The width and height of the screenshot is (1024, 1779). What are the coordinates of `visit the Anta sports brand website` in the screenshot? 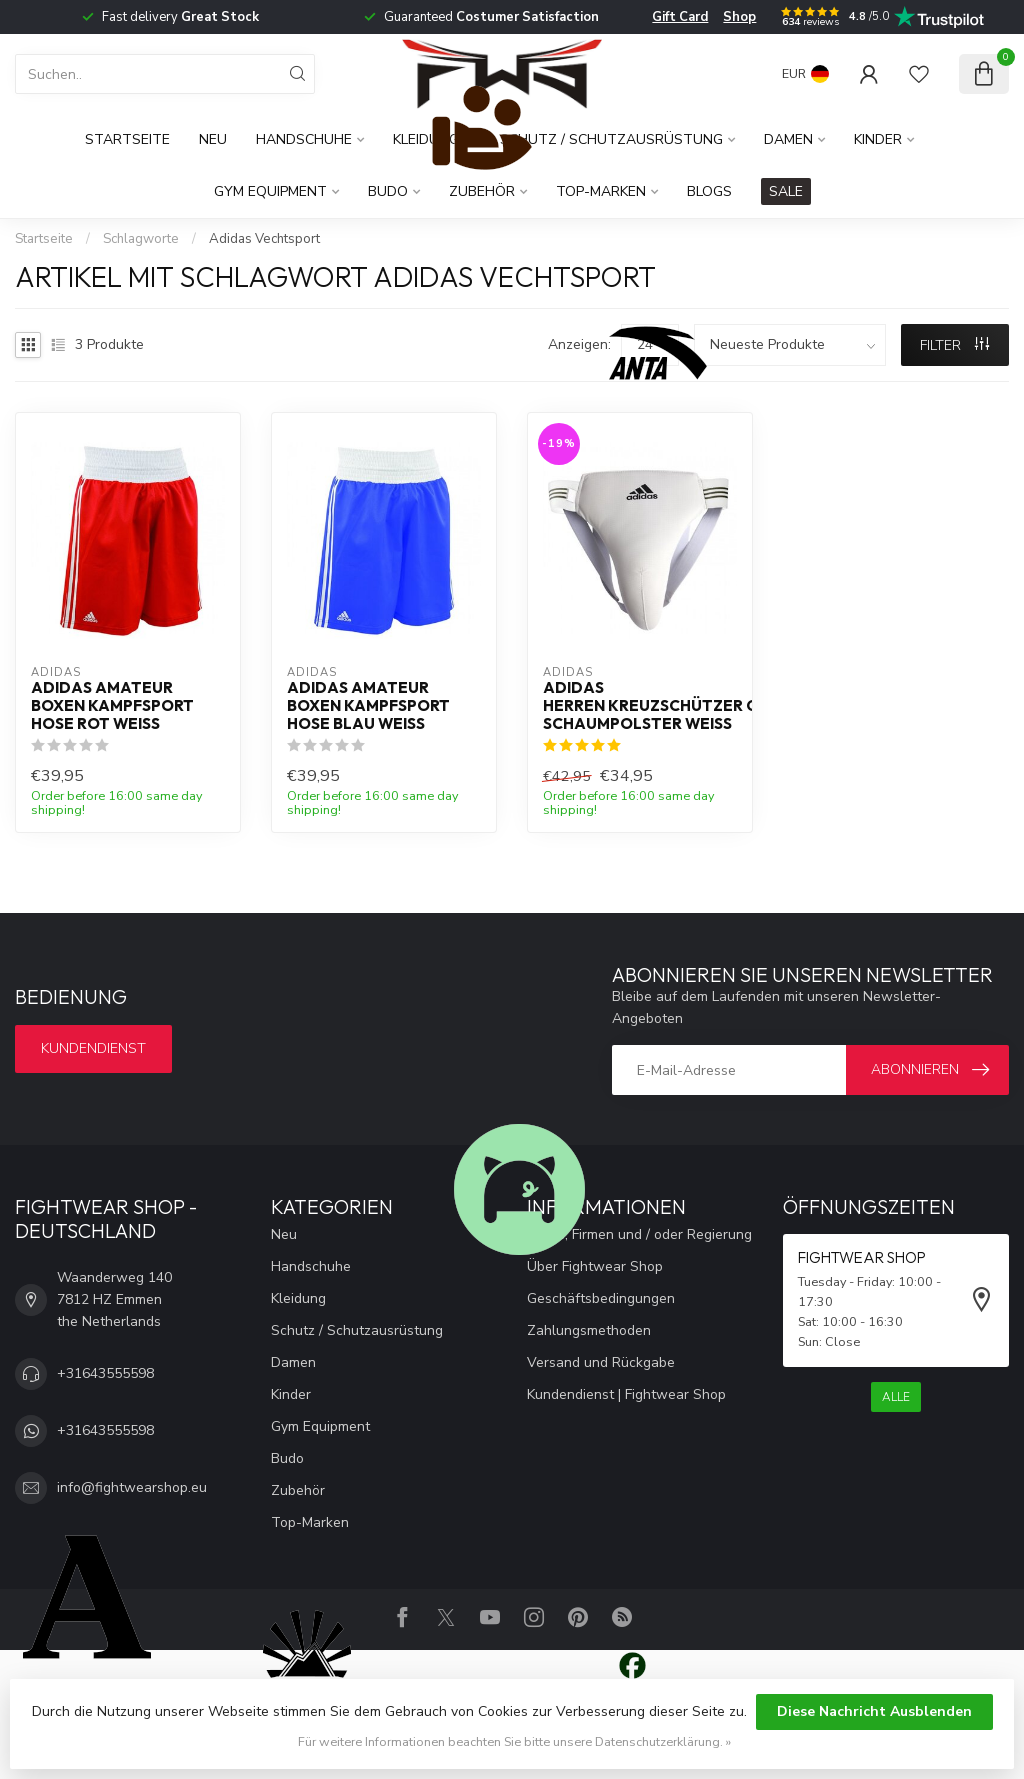 It's located at (658, 353).